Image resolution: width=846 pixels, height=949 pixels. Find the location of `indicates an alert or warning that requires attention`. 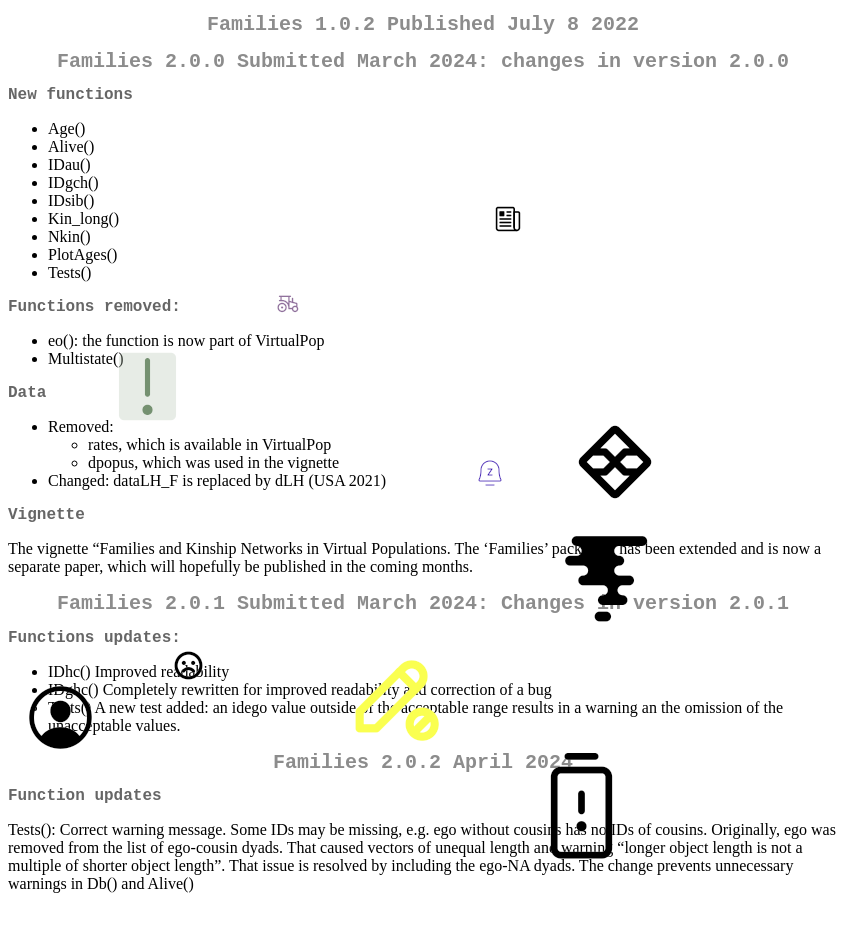

indicates an alert or warning that requires attention is located at coordinates (147, 386).